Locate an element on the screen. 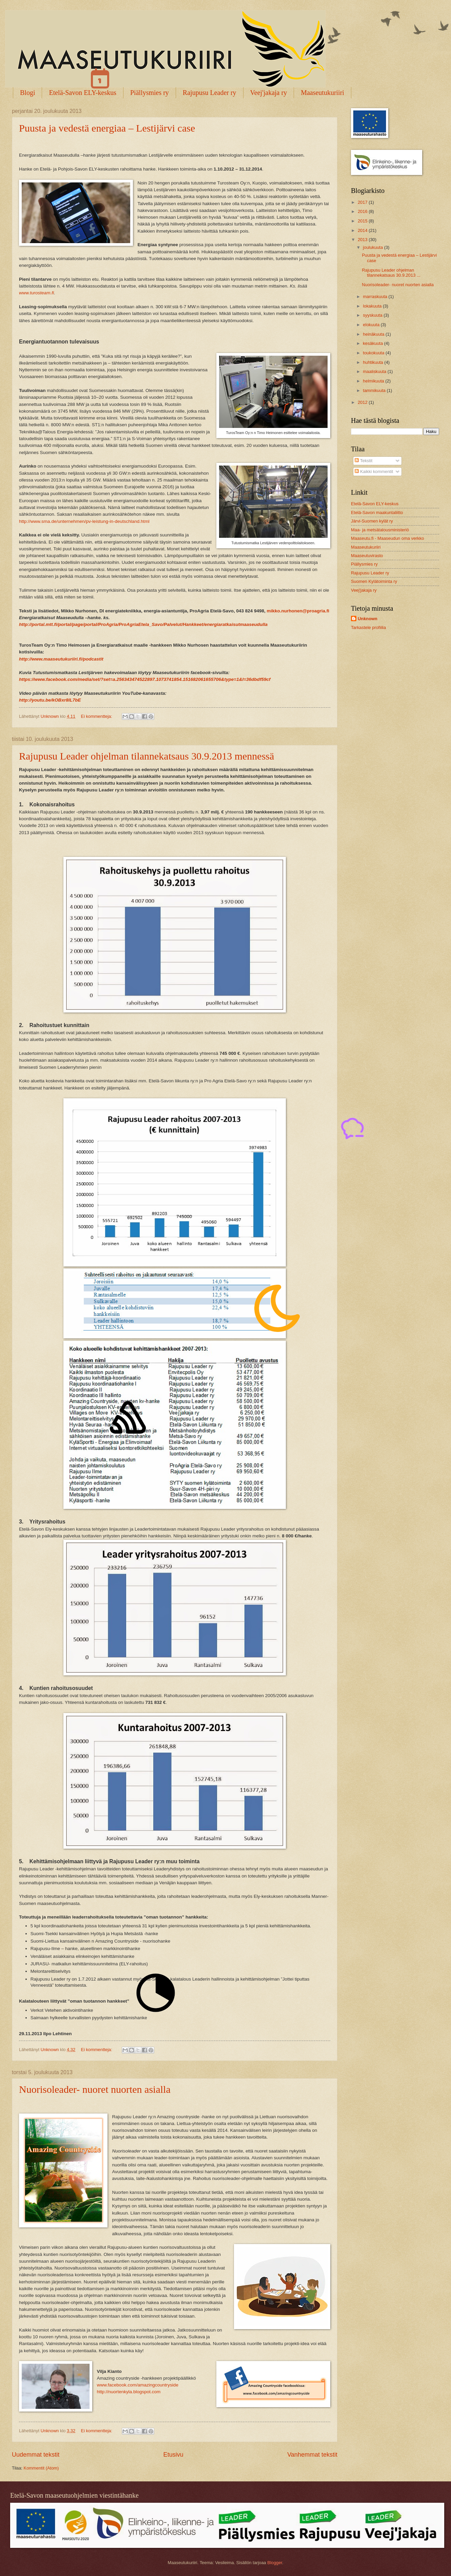 Image resolution: width=451 pixels, height=2576 pixels. view calendar or schedule is located at coordinates (100, 78).